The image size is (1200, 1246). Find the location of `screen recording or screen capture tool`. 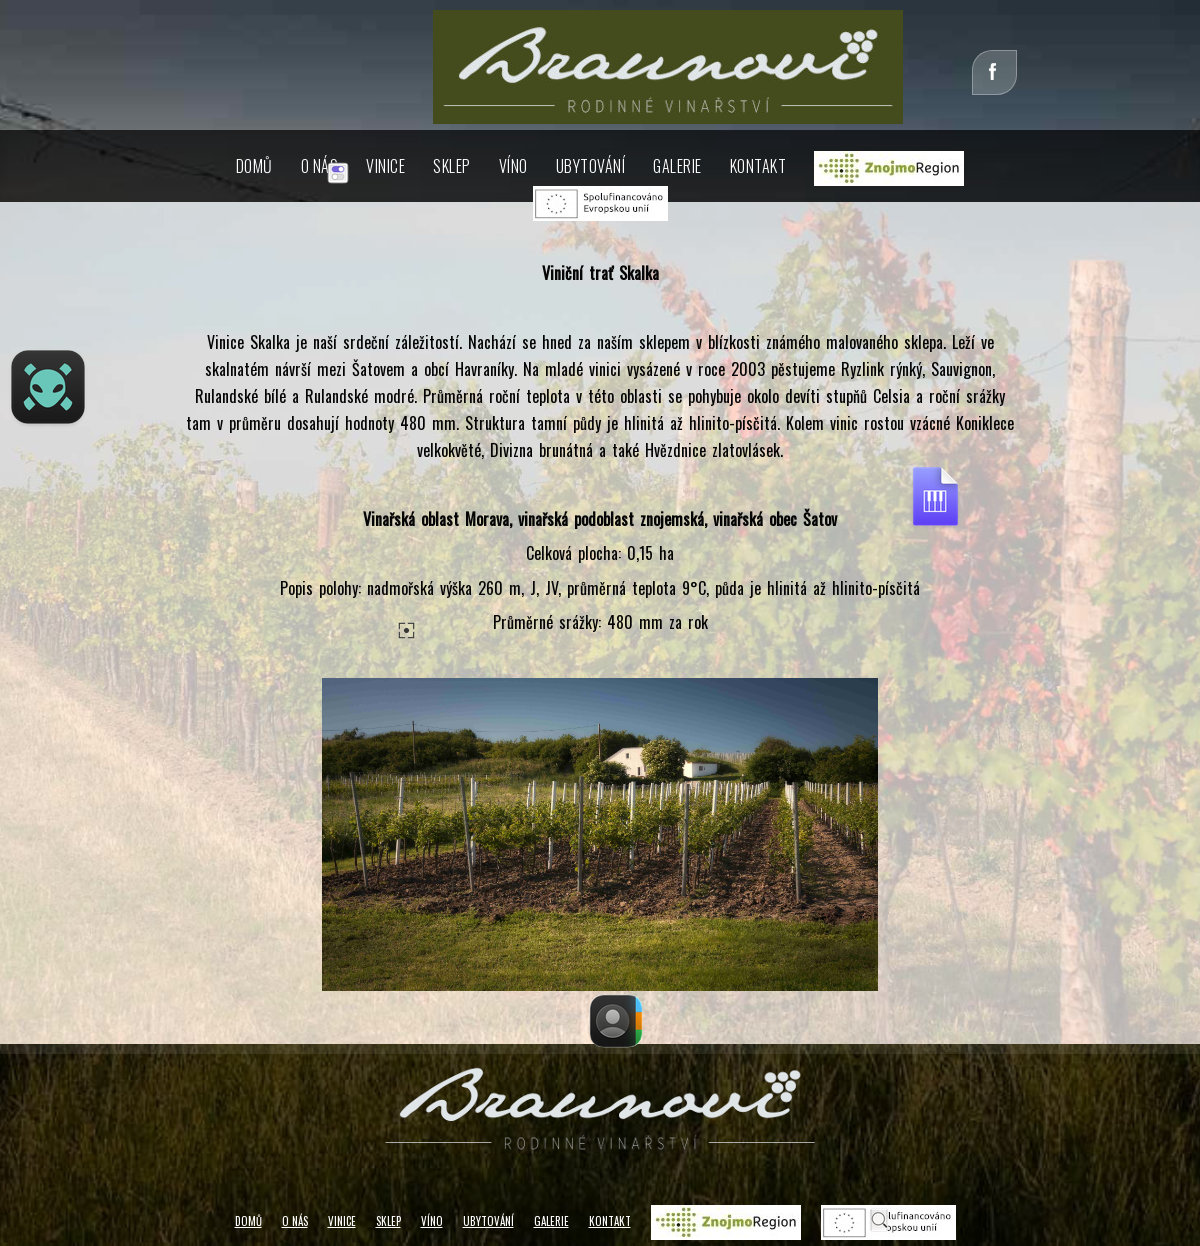

screen recording or screen capture tool is located at coordinates (406, 630).